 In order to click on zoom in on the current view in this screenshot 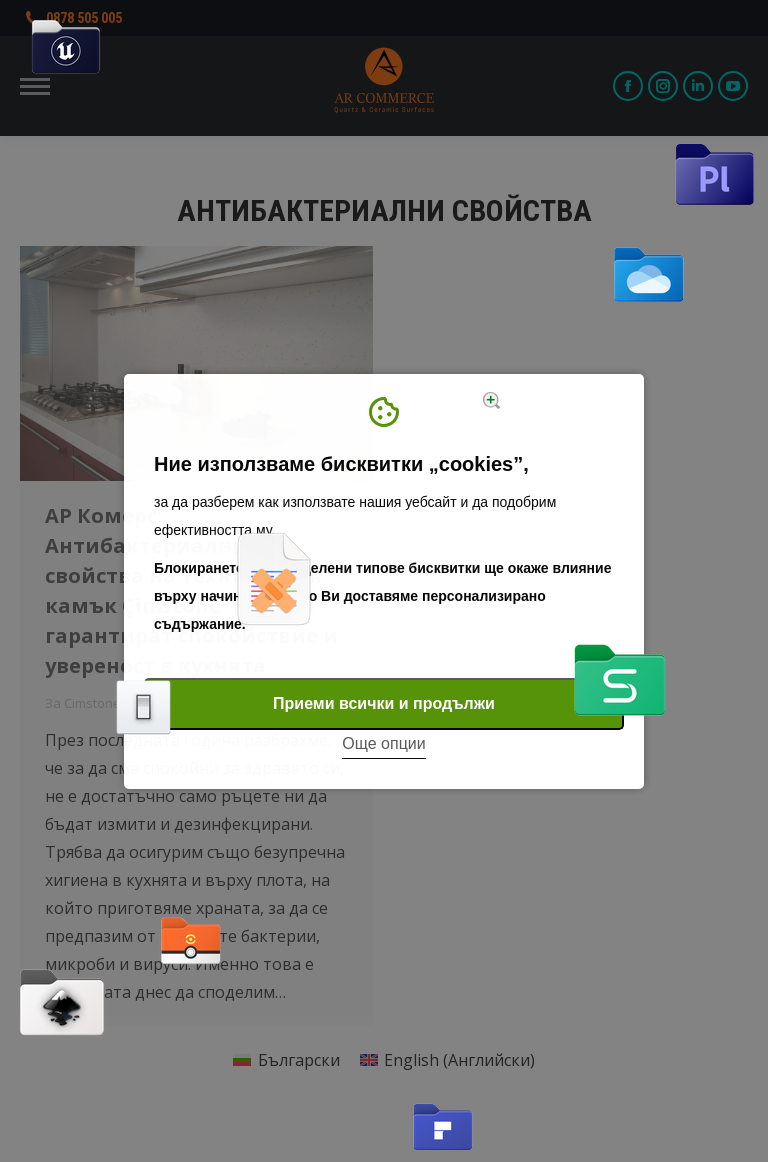, I will do `click(491, 400)`.